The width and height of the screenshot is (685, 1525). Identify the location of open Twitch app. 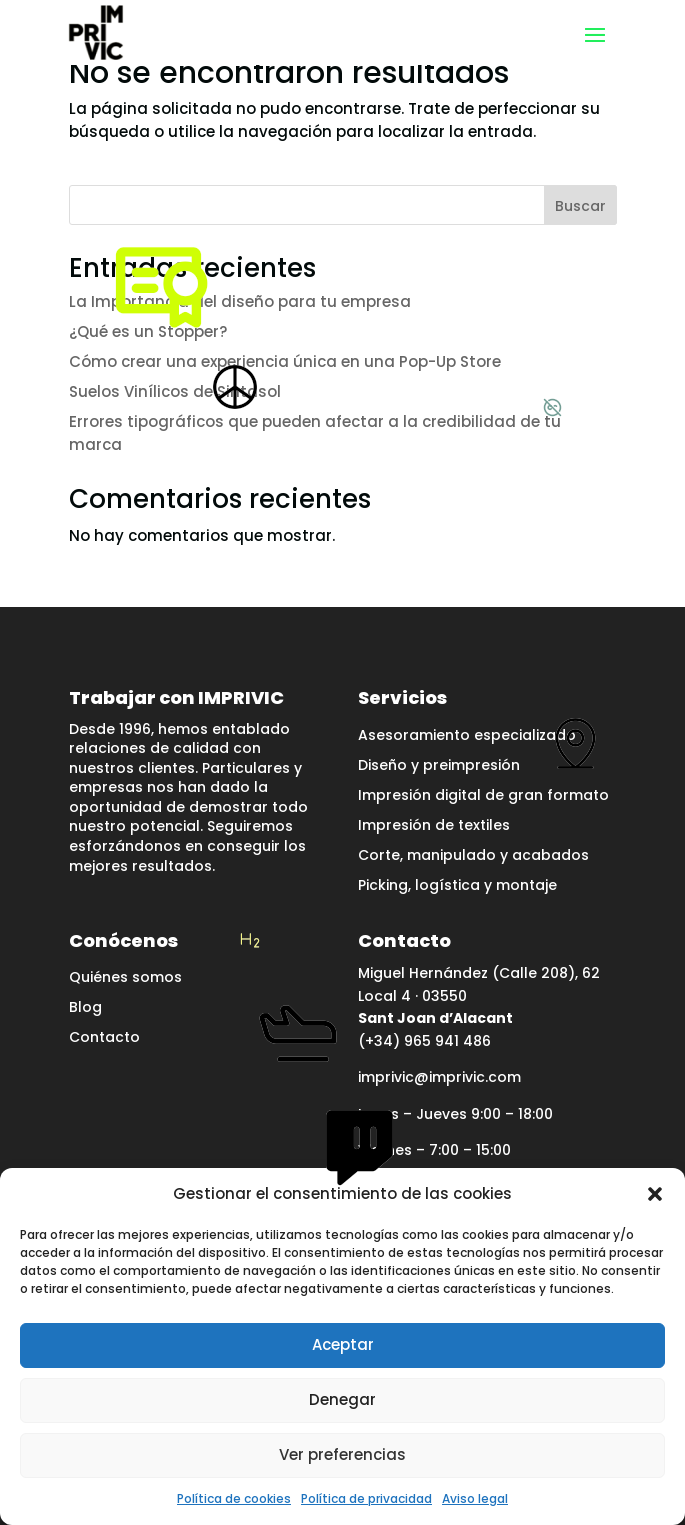
(359, 1143).